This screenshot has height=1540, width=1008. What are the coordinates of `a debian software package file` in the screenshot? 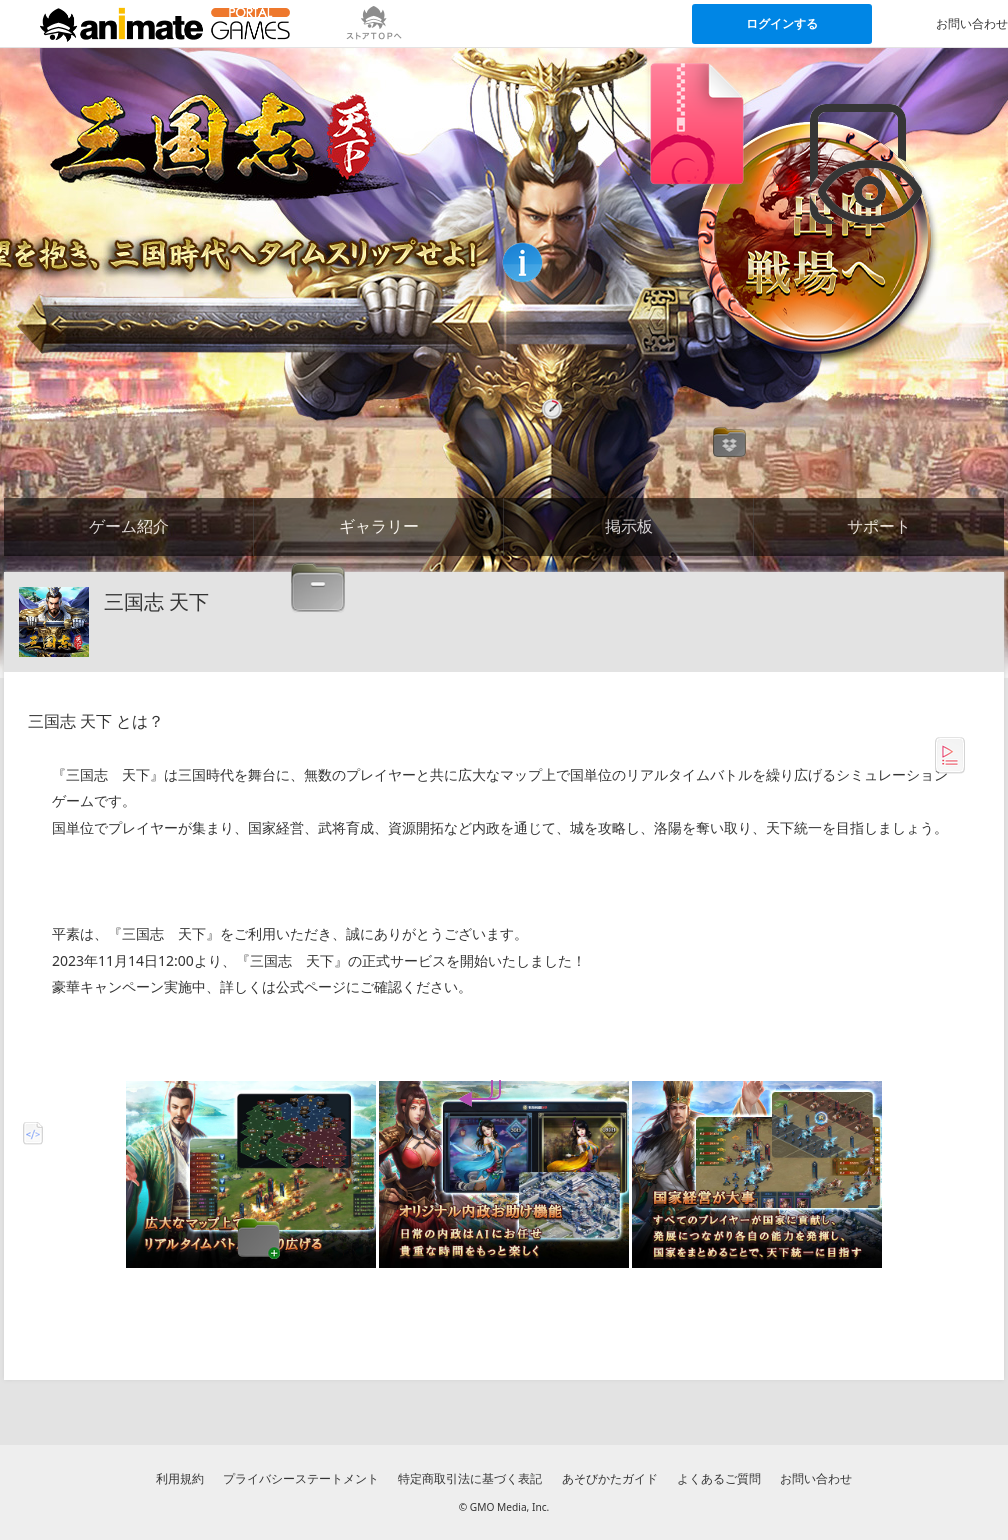 It's located at (697, 126).